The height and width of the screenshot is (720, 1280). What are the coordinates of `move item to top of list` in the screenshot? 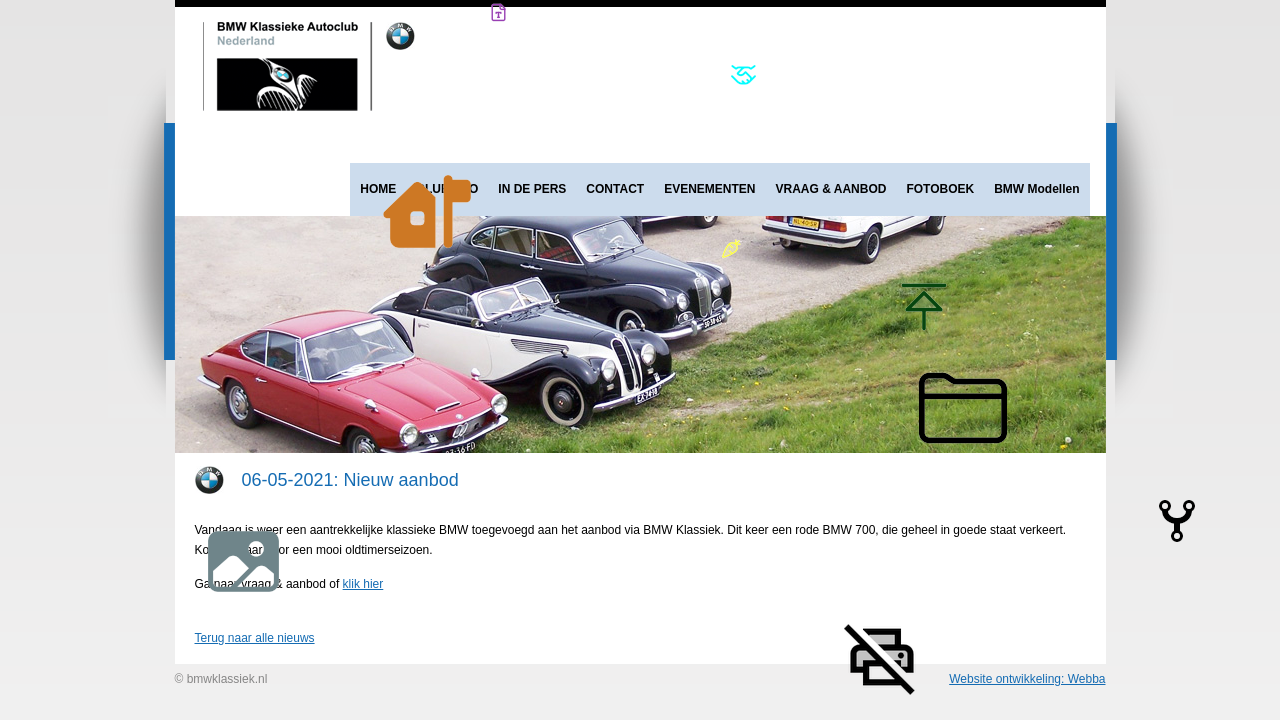 It's located at (924, 306).